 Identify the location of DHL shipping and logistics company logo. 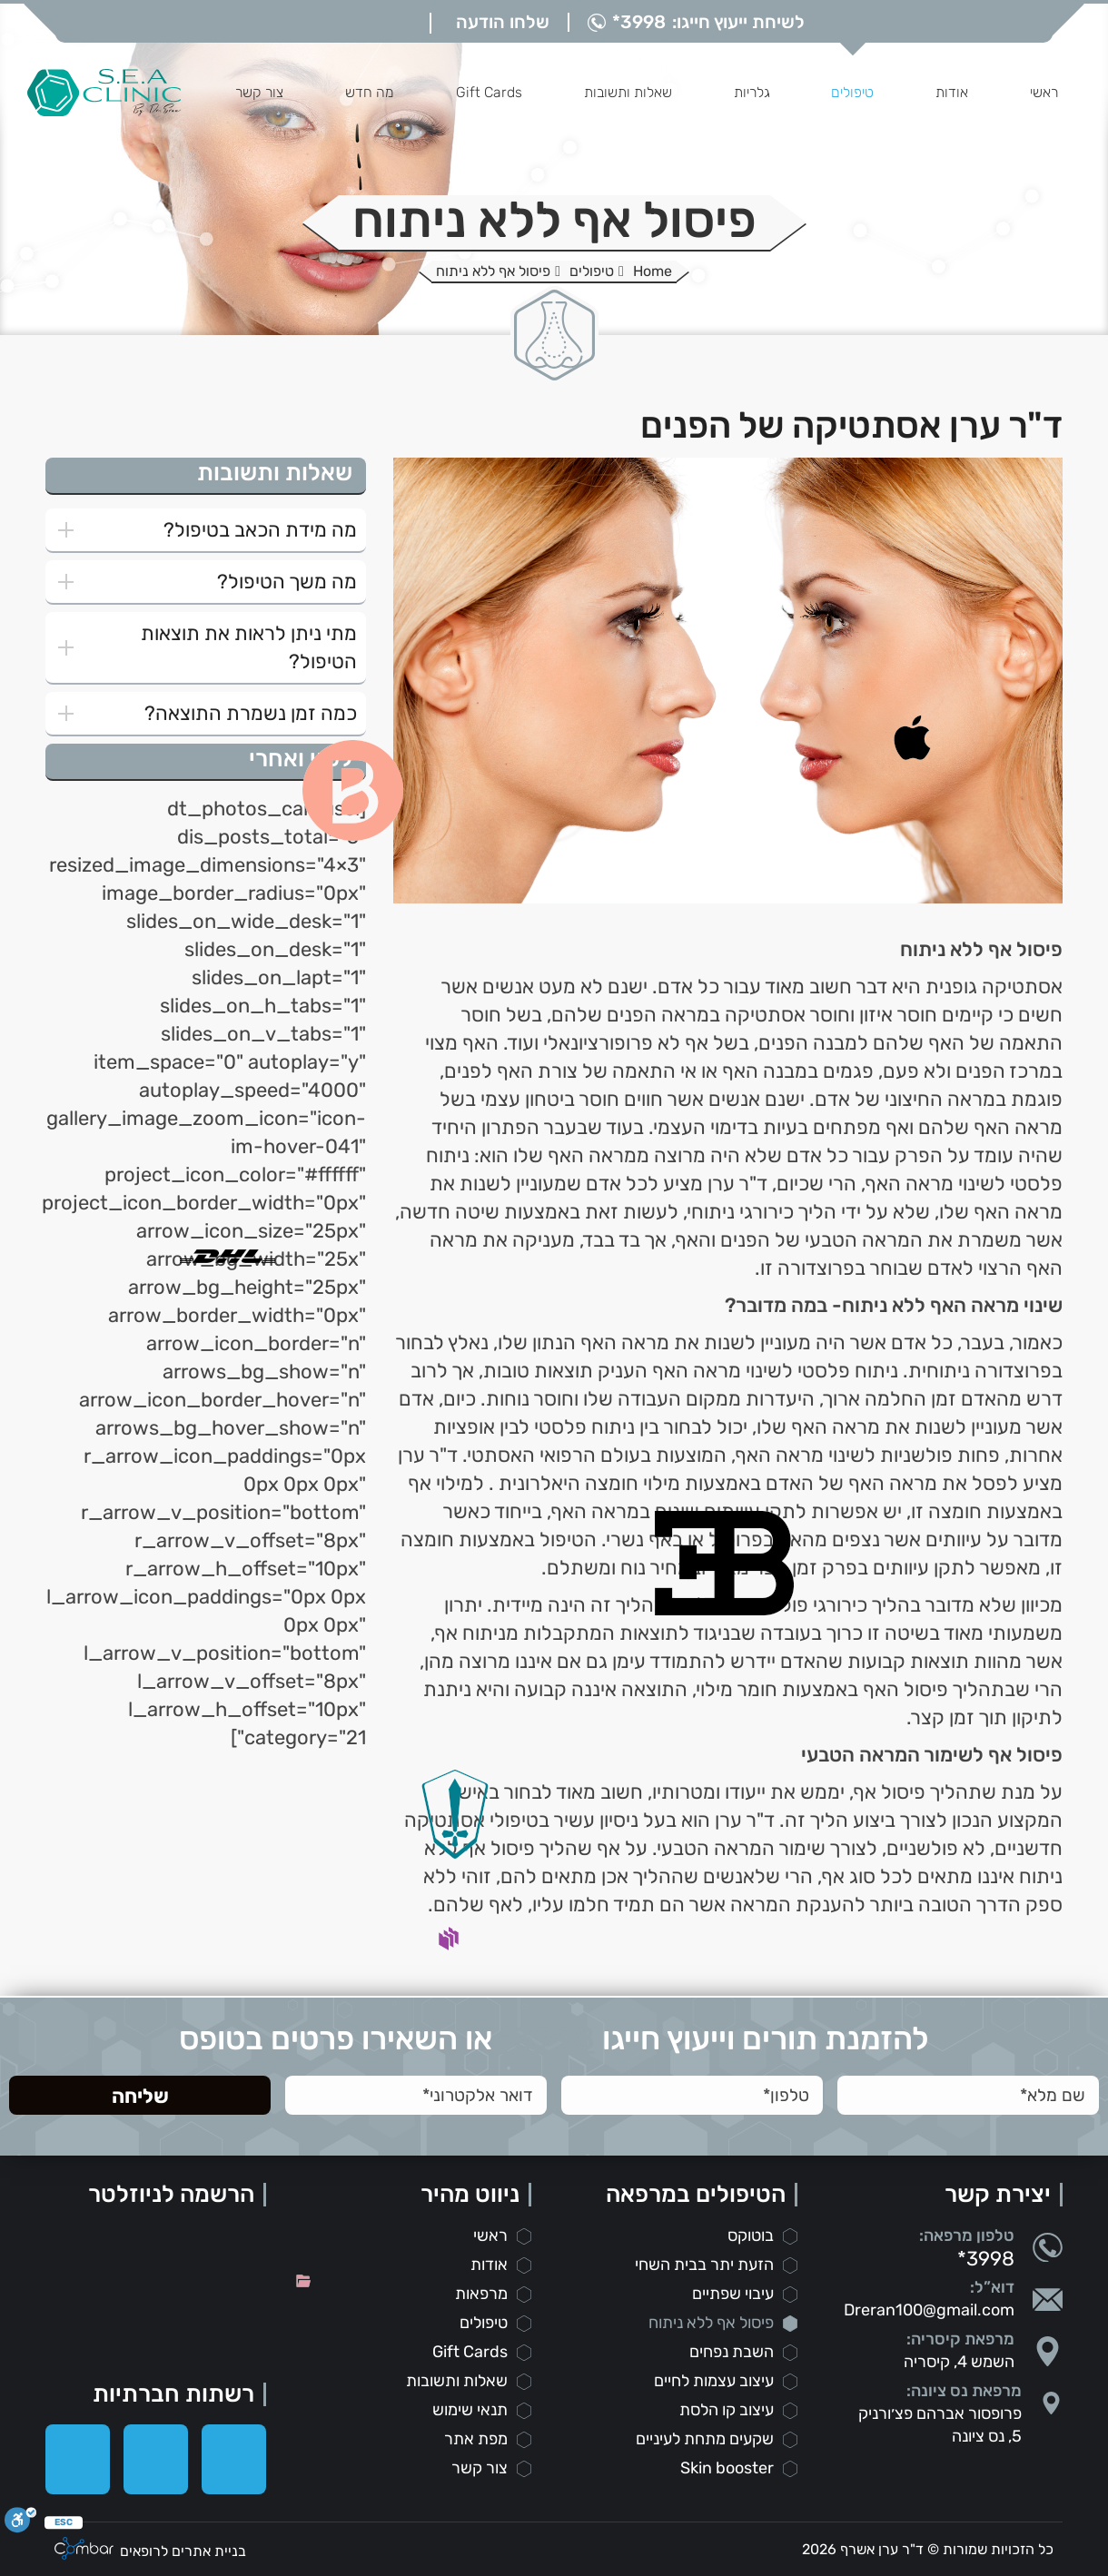
(227, 1256).